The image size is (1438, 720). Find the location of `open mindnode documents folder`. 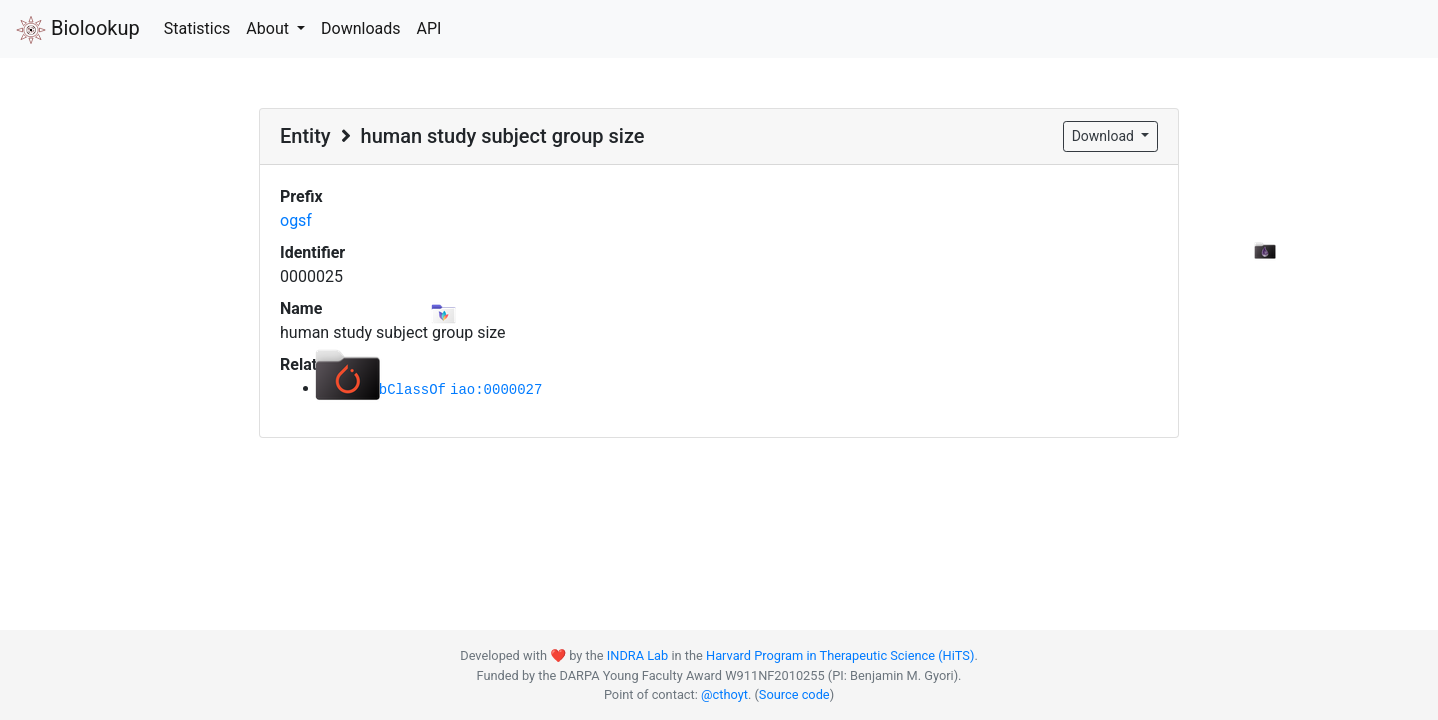

open mindnode documents folder is located at coordinates (443, 314).